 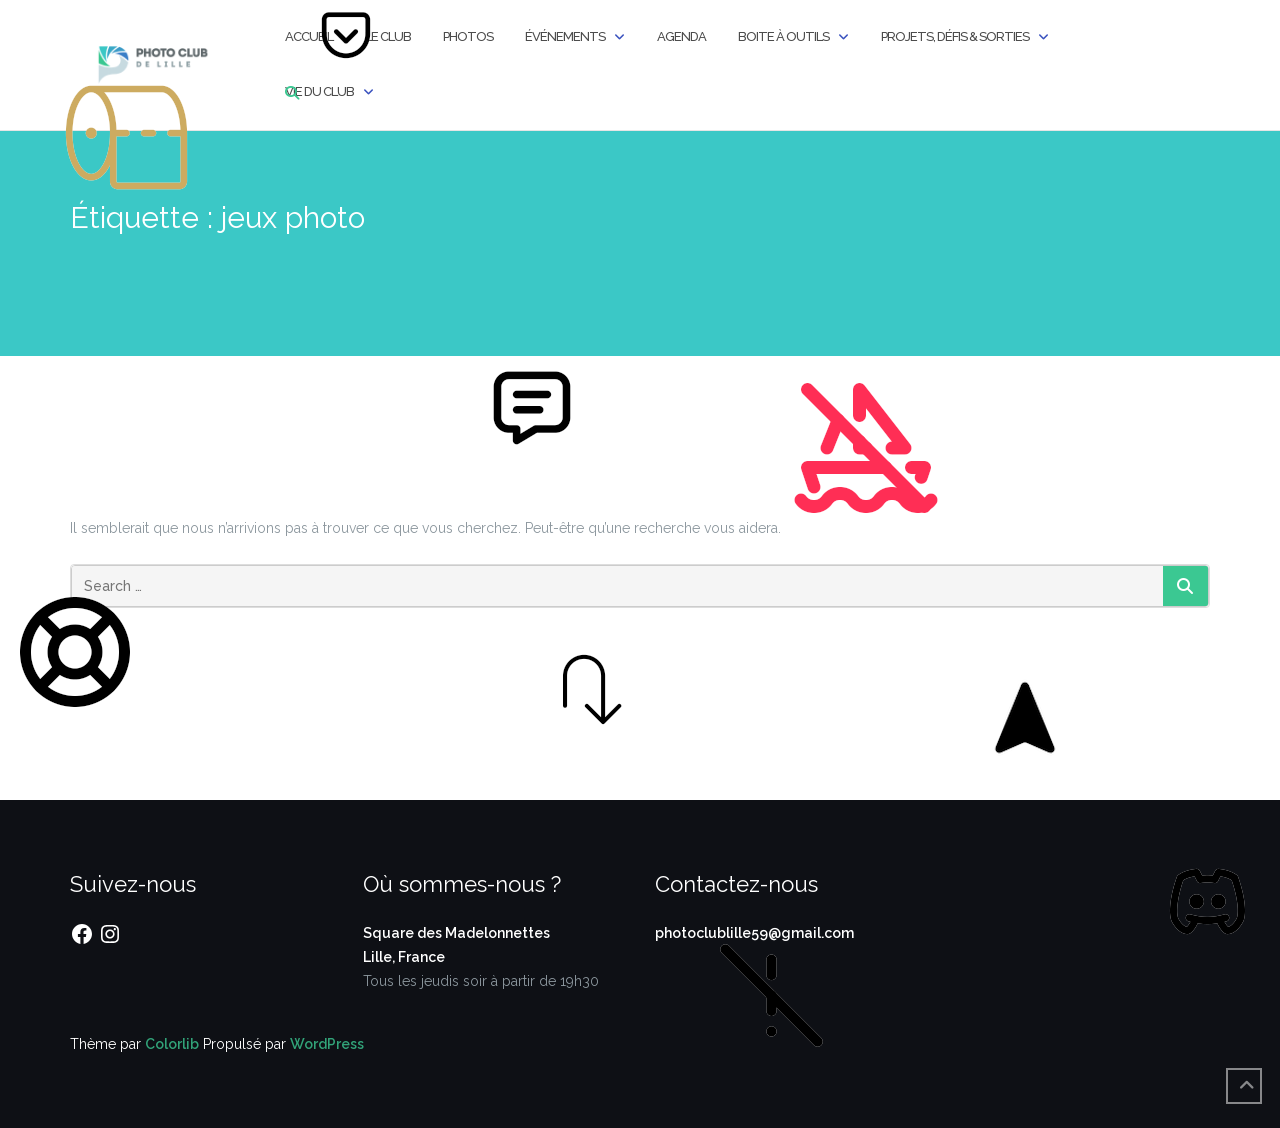 What do you see at coordinates (75, 652) in the screenshot?
I see `access help or support center` at bounding box center [75, 652].